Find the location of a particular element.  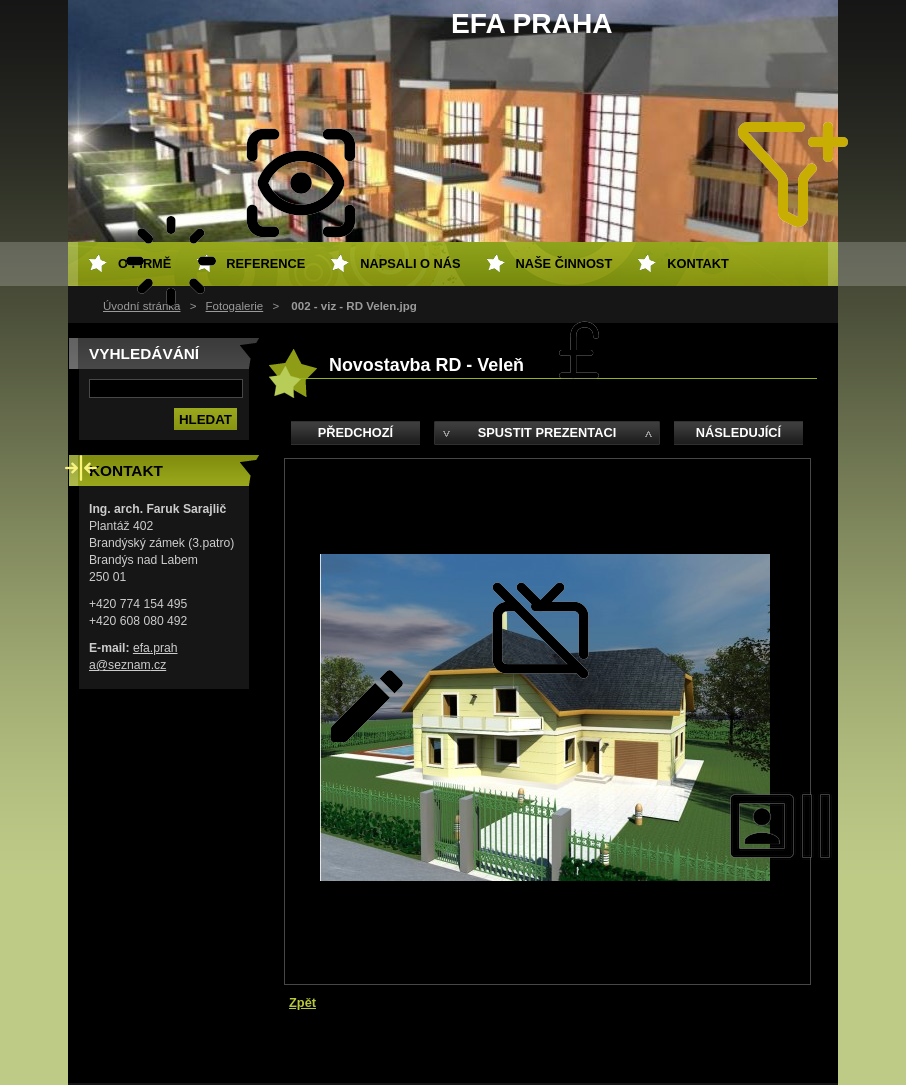

tv or display is currently off or disabled is located at coordinates (540, 630).